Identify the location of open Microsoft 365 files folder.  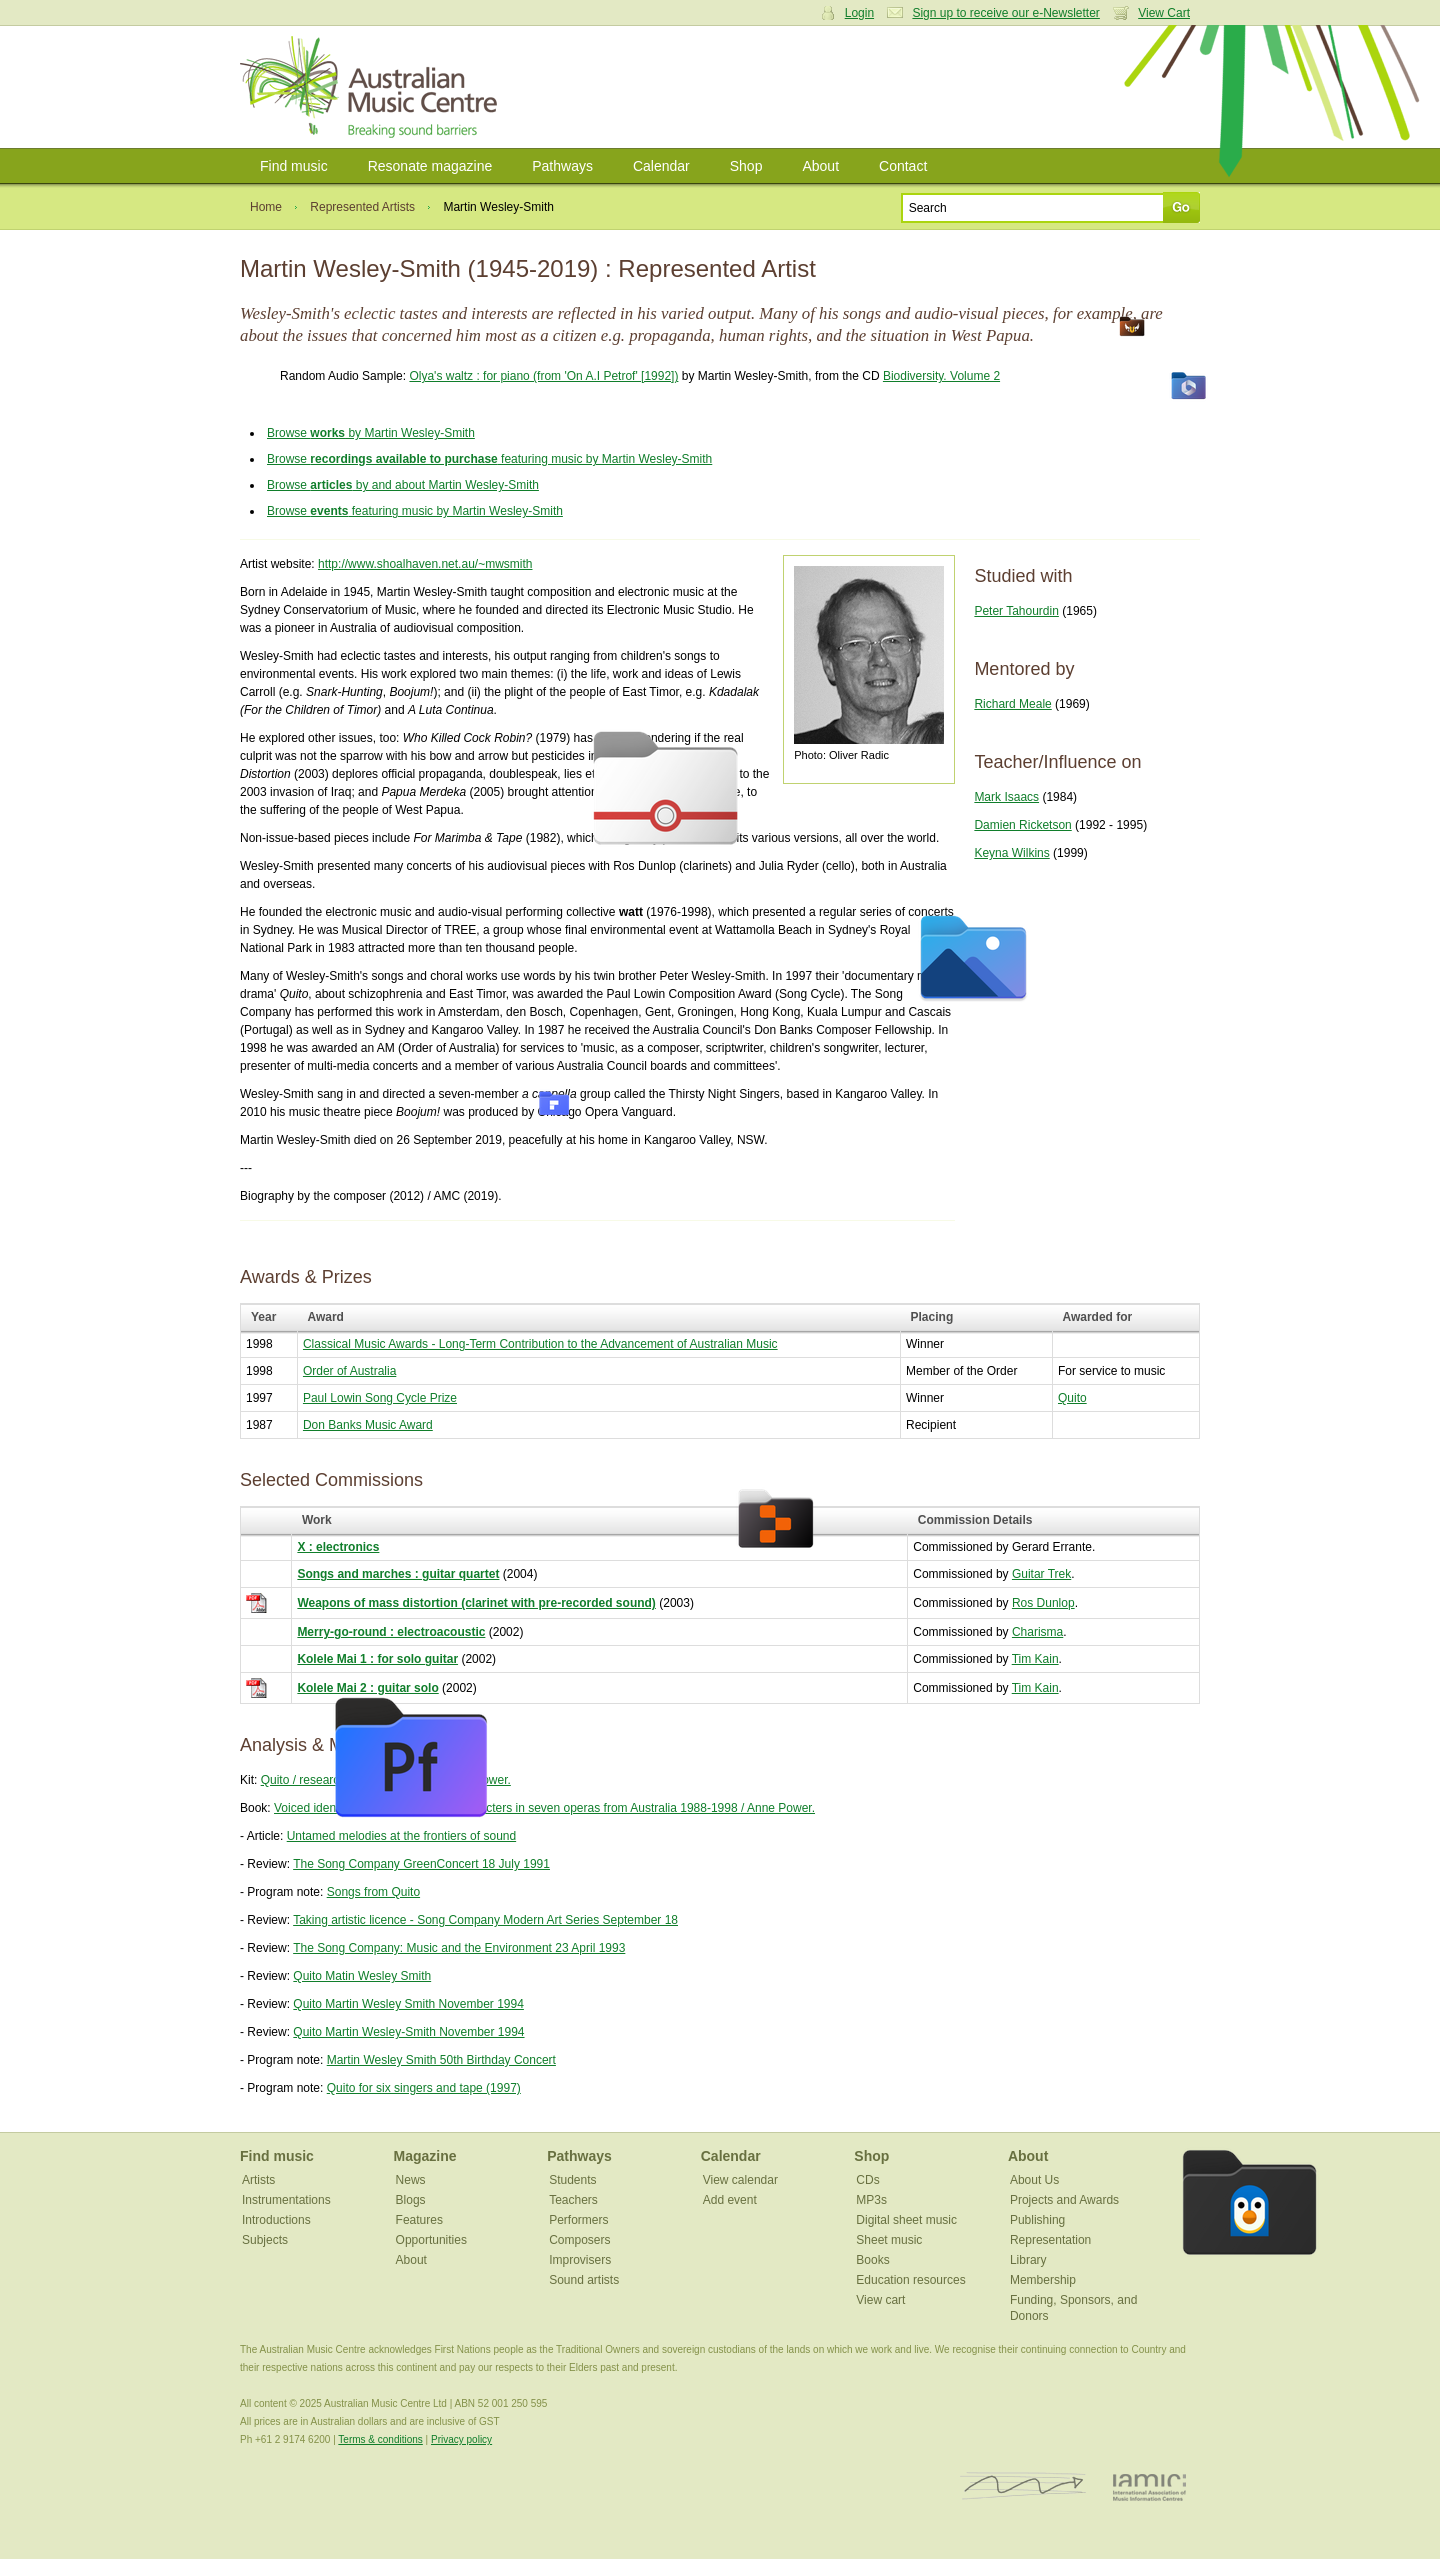
(1188, 386).